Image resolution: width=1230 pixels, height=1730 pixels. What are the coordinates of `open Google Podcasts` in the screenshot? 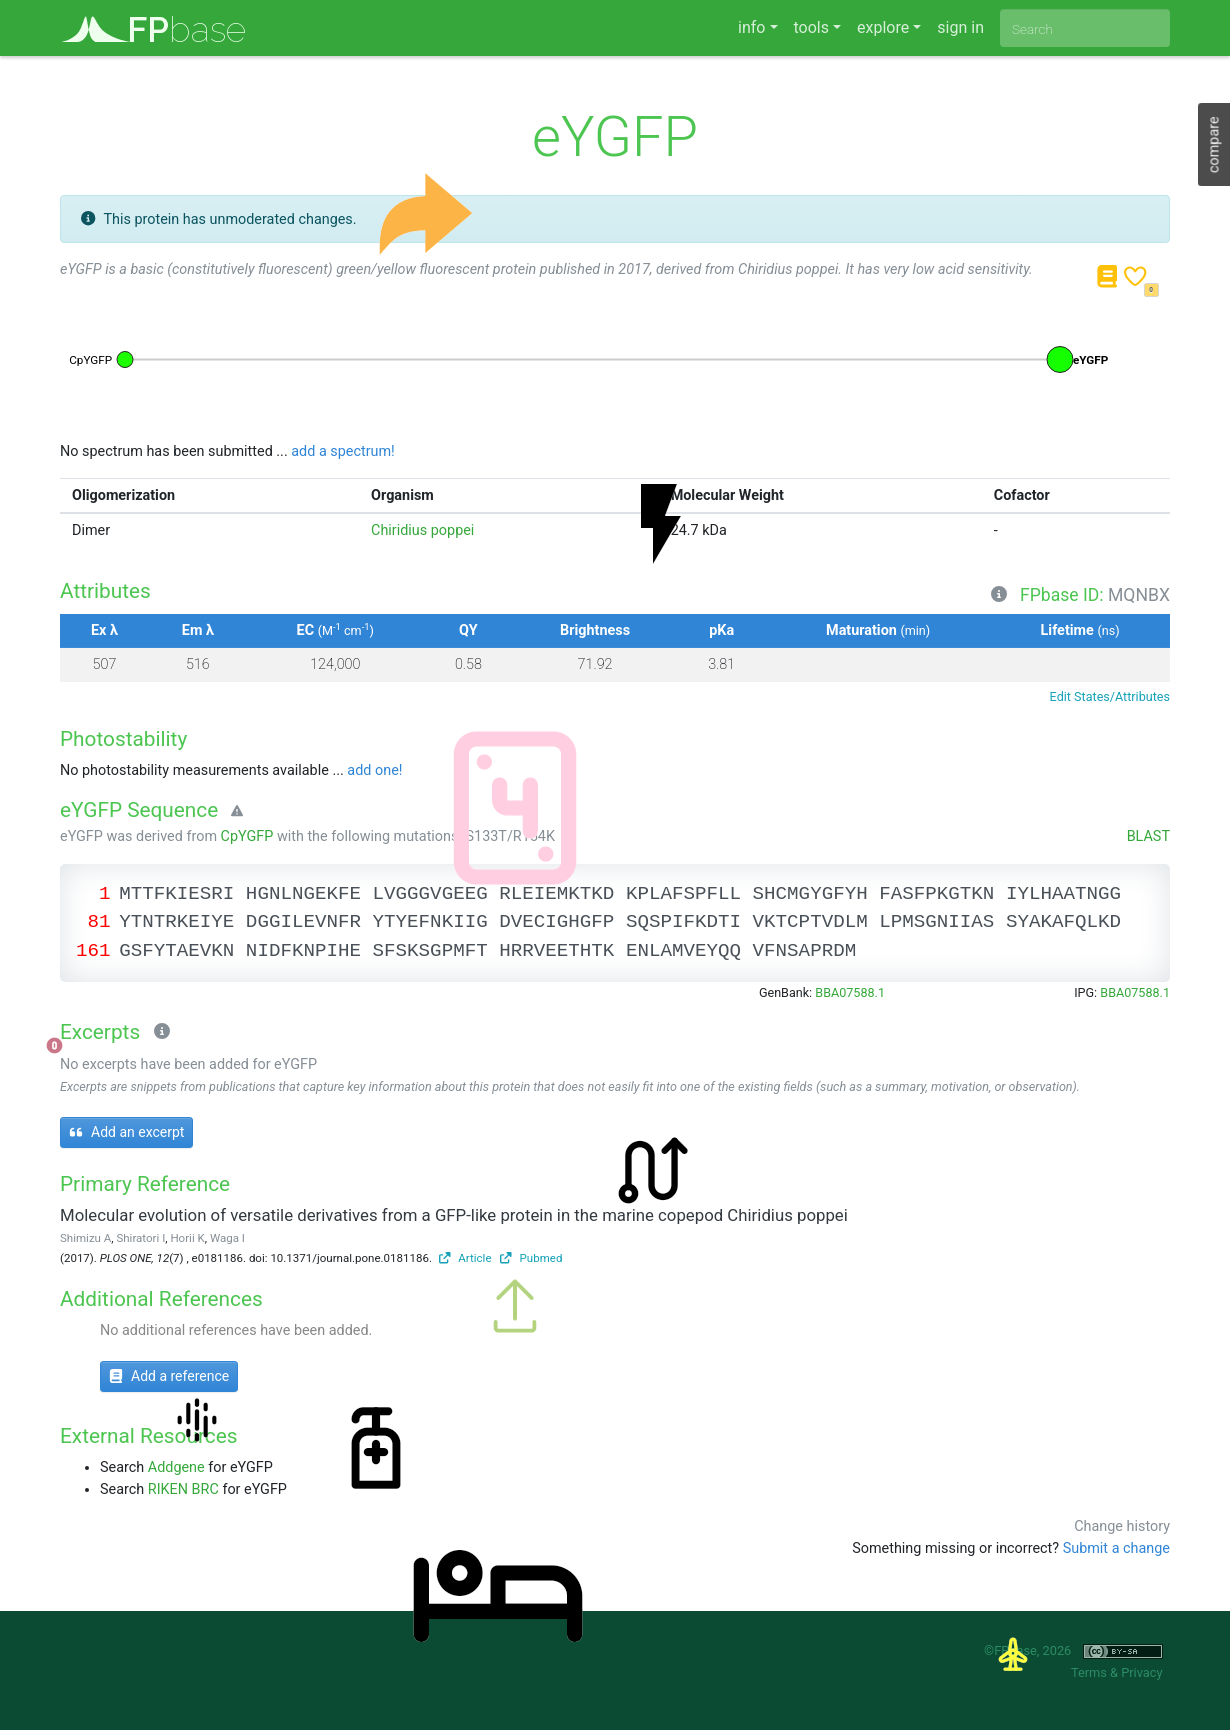 It's located at (197, 1420).